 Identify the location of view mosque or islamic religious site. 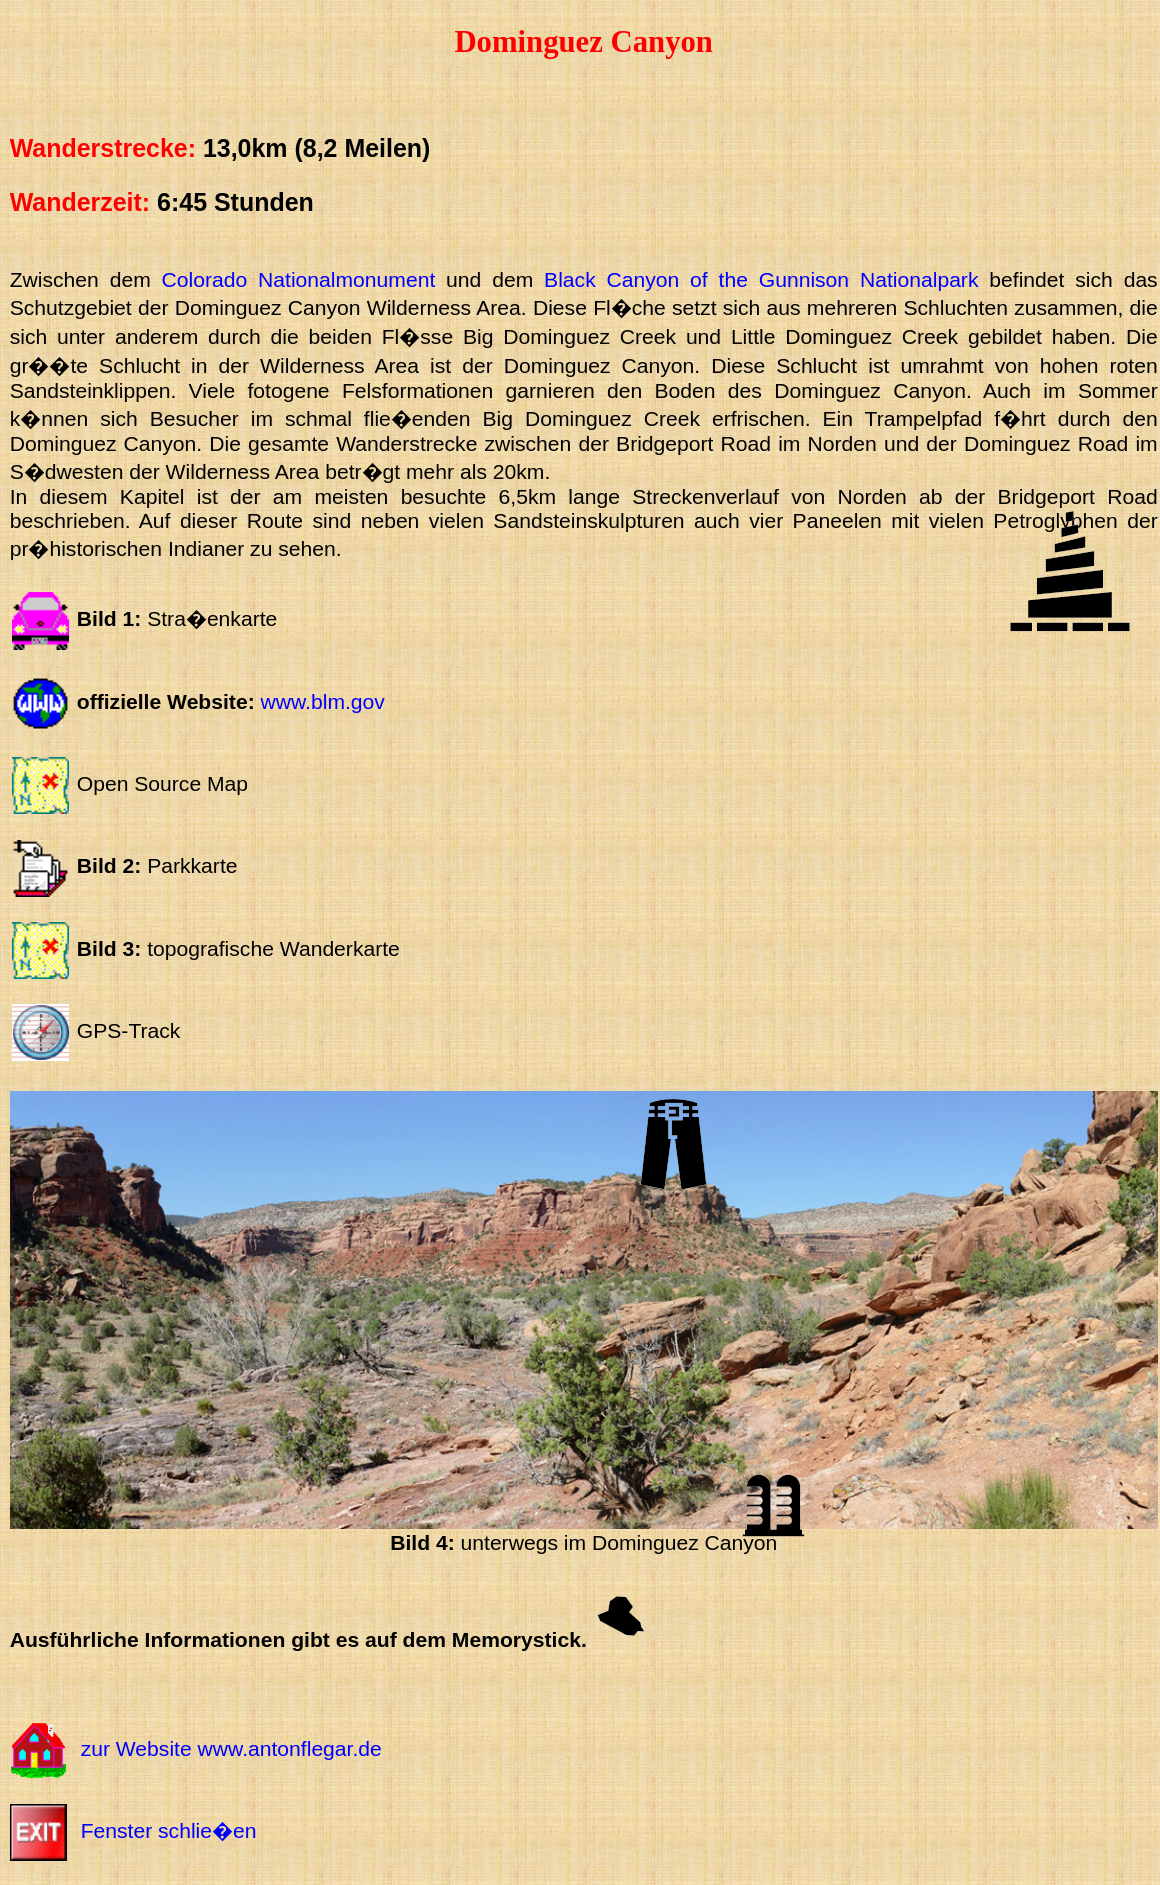
(1070, 567).